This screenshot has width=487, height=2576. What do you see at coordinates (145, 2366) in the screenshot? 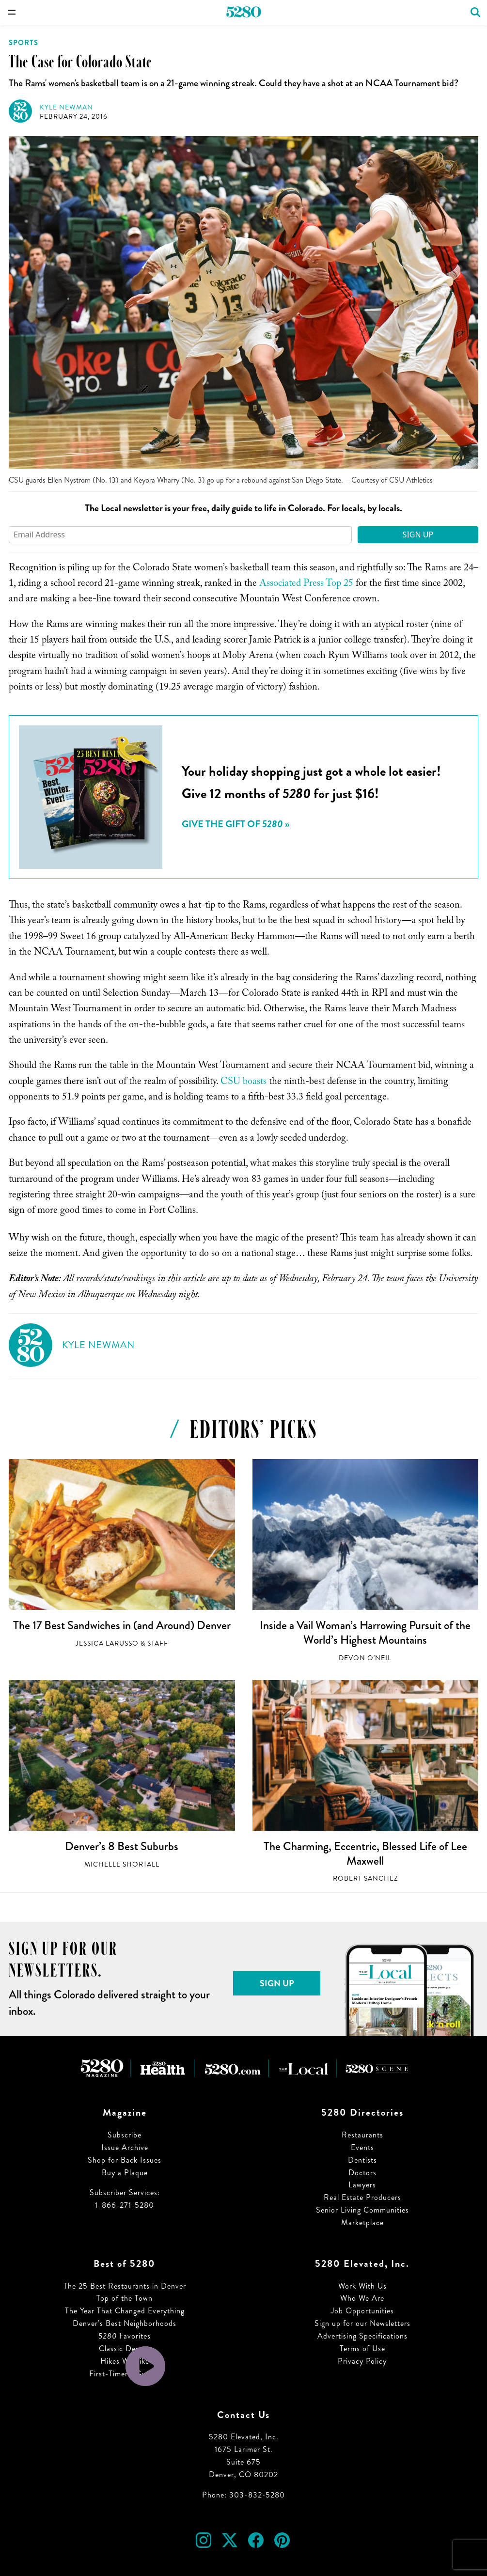
I see `play media or video content` at bounding box center [145, 2366].